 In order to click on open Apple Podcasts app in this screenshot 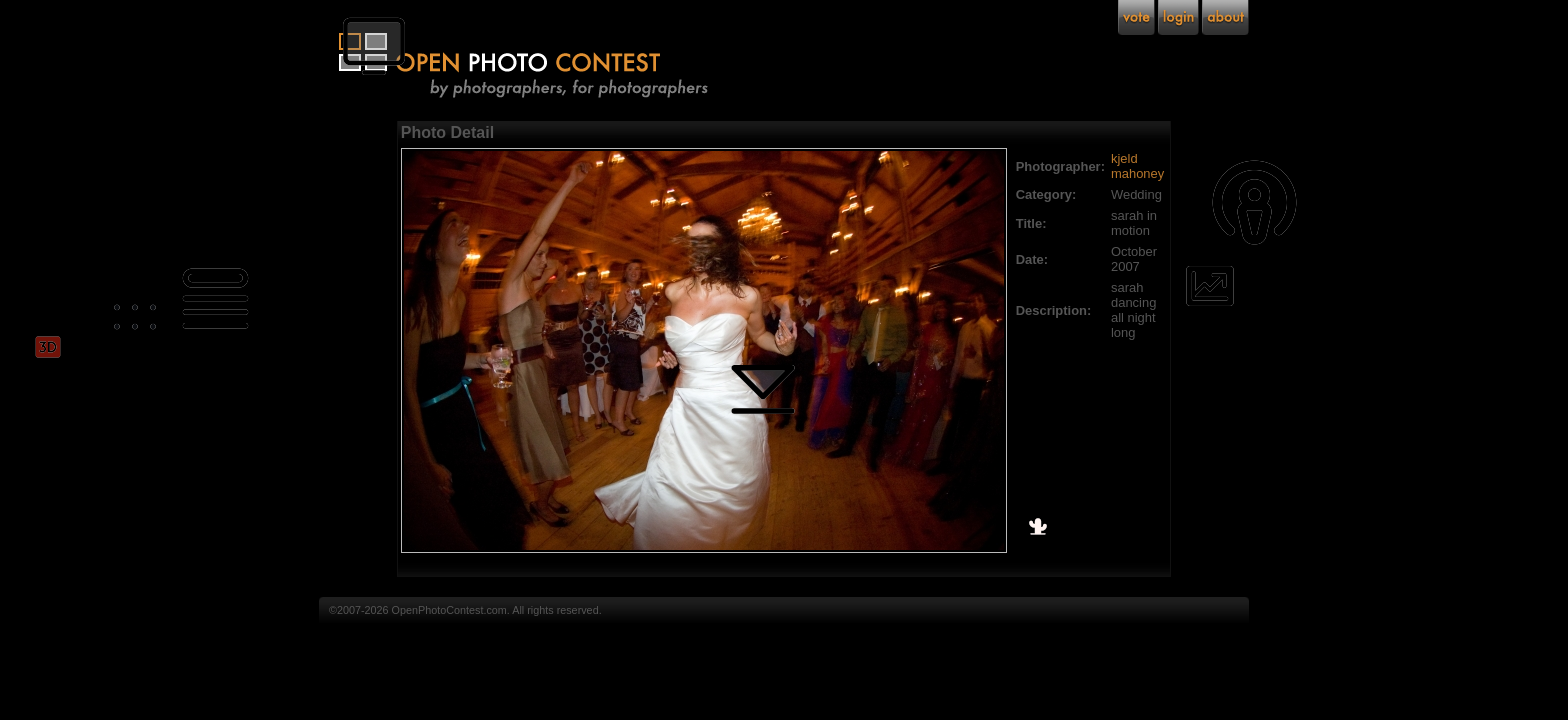, I will do `click(1254, 202)`.